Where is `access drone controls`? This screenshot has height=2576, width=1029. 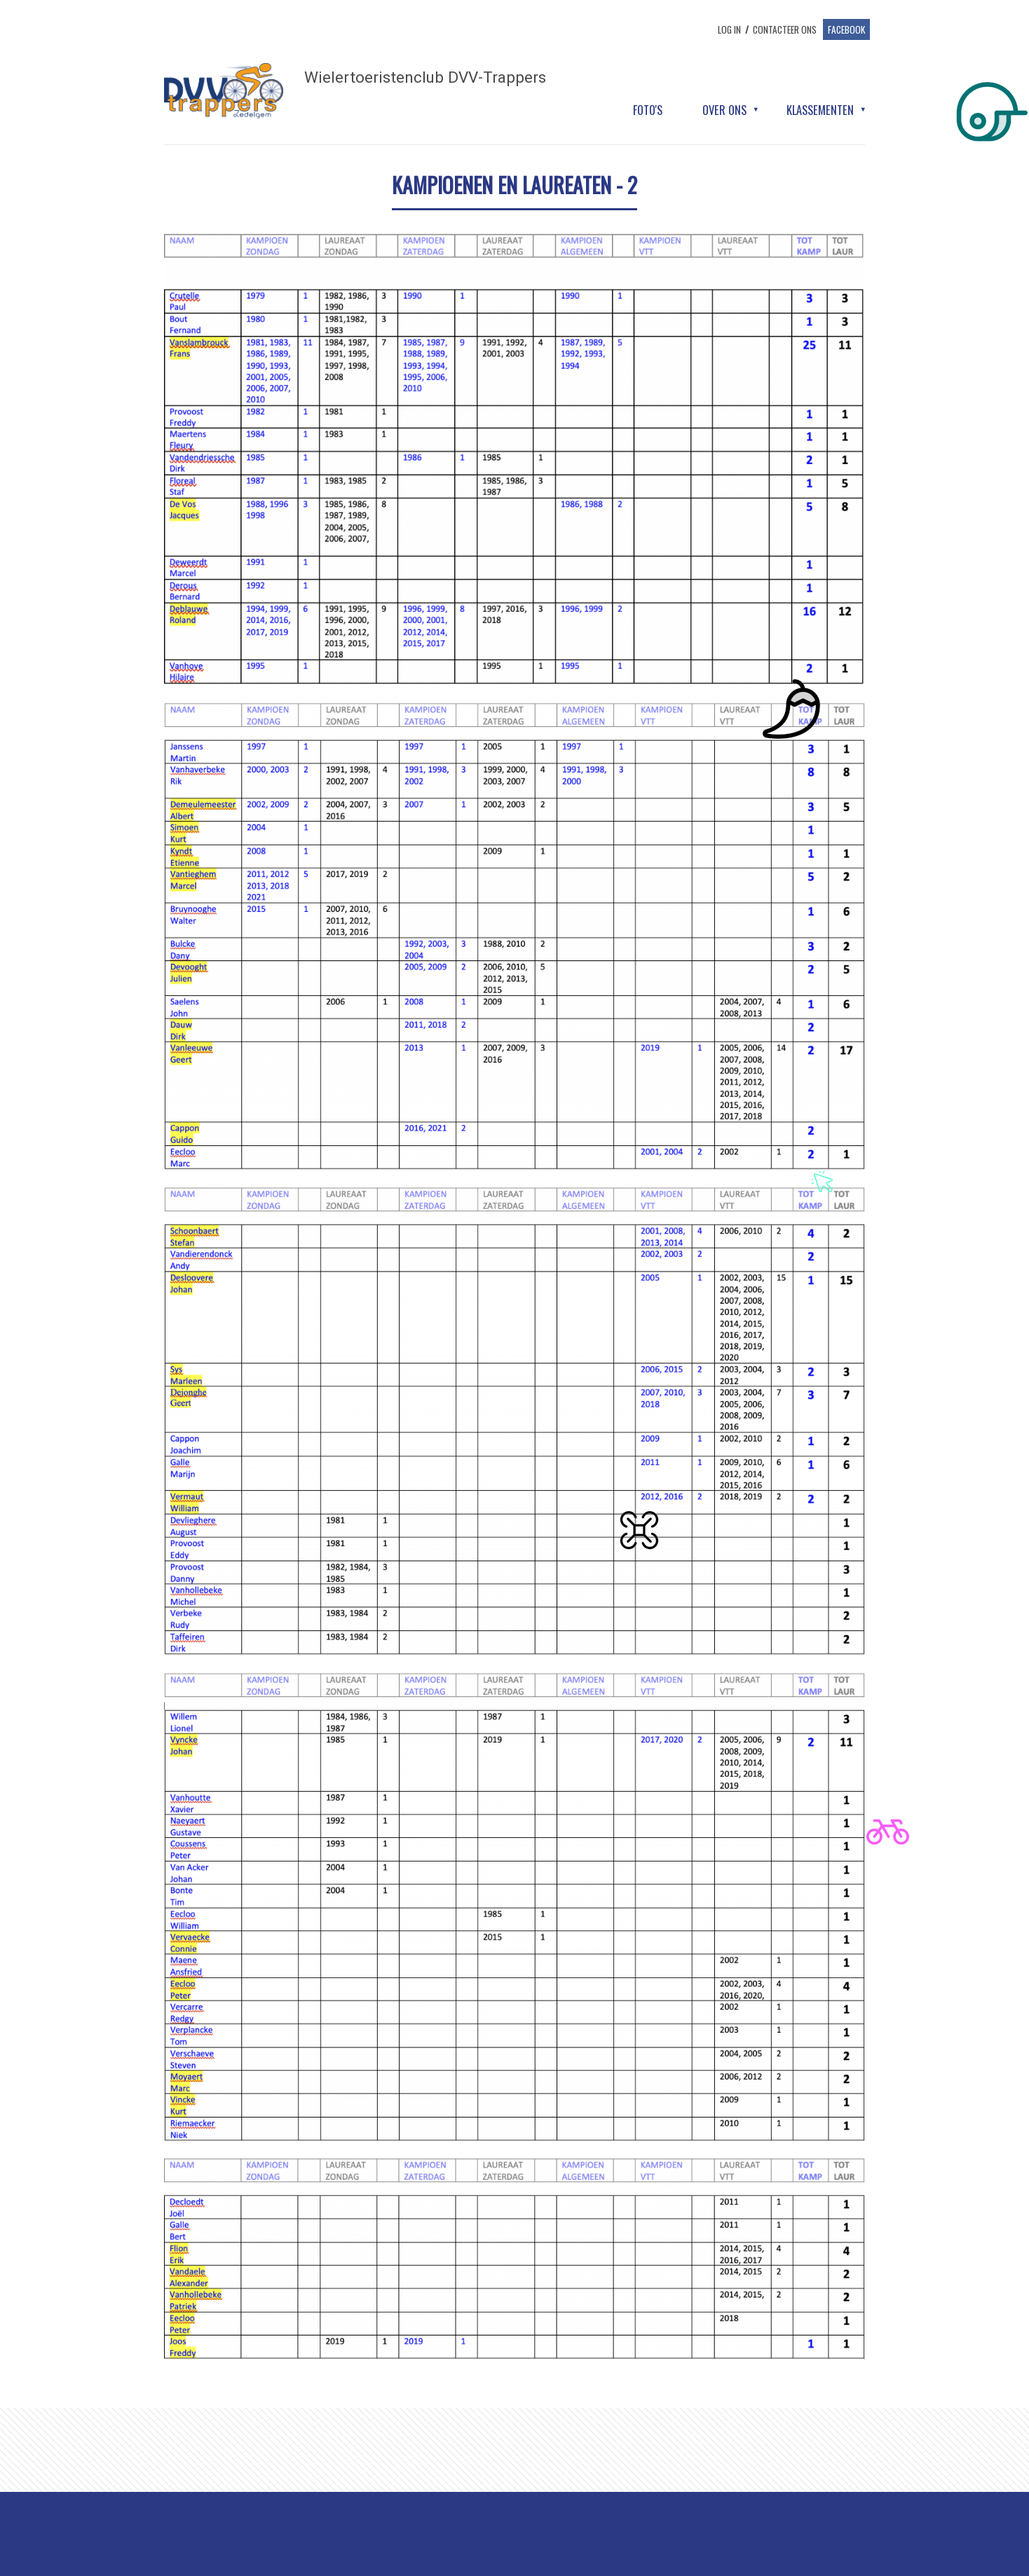 access drone controls is located at coordinates (639, 1530).